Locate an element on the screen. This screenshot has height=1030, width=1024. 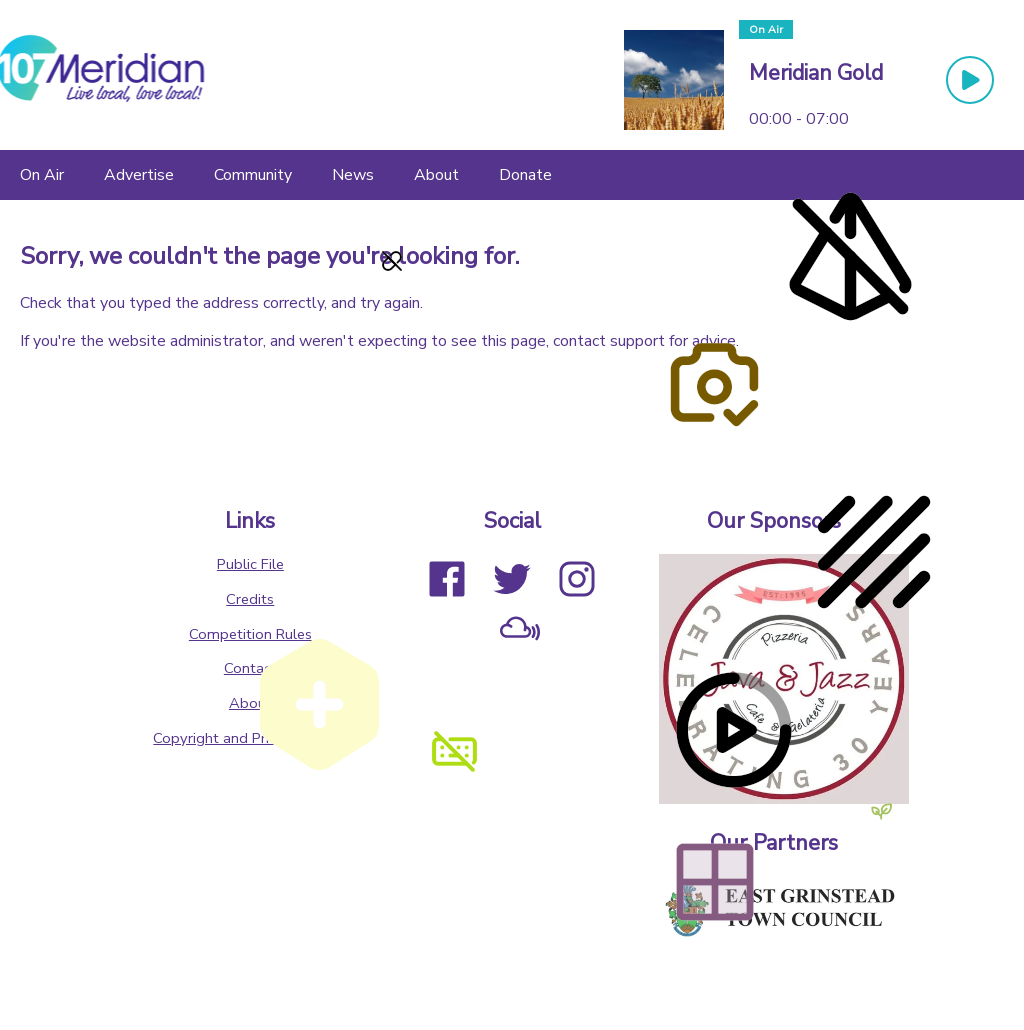
photo successfully uploaded or verified is located at coordinates (714, 382).